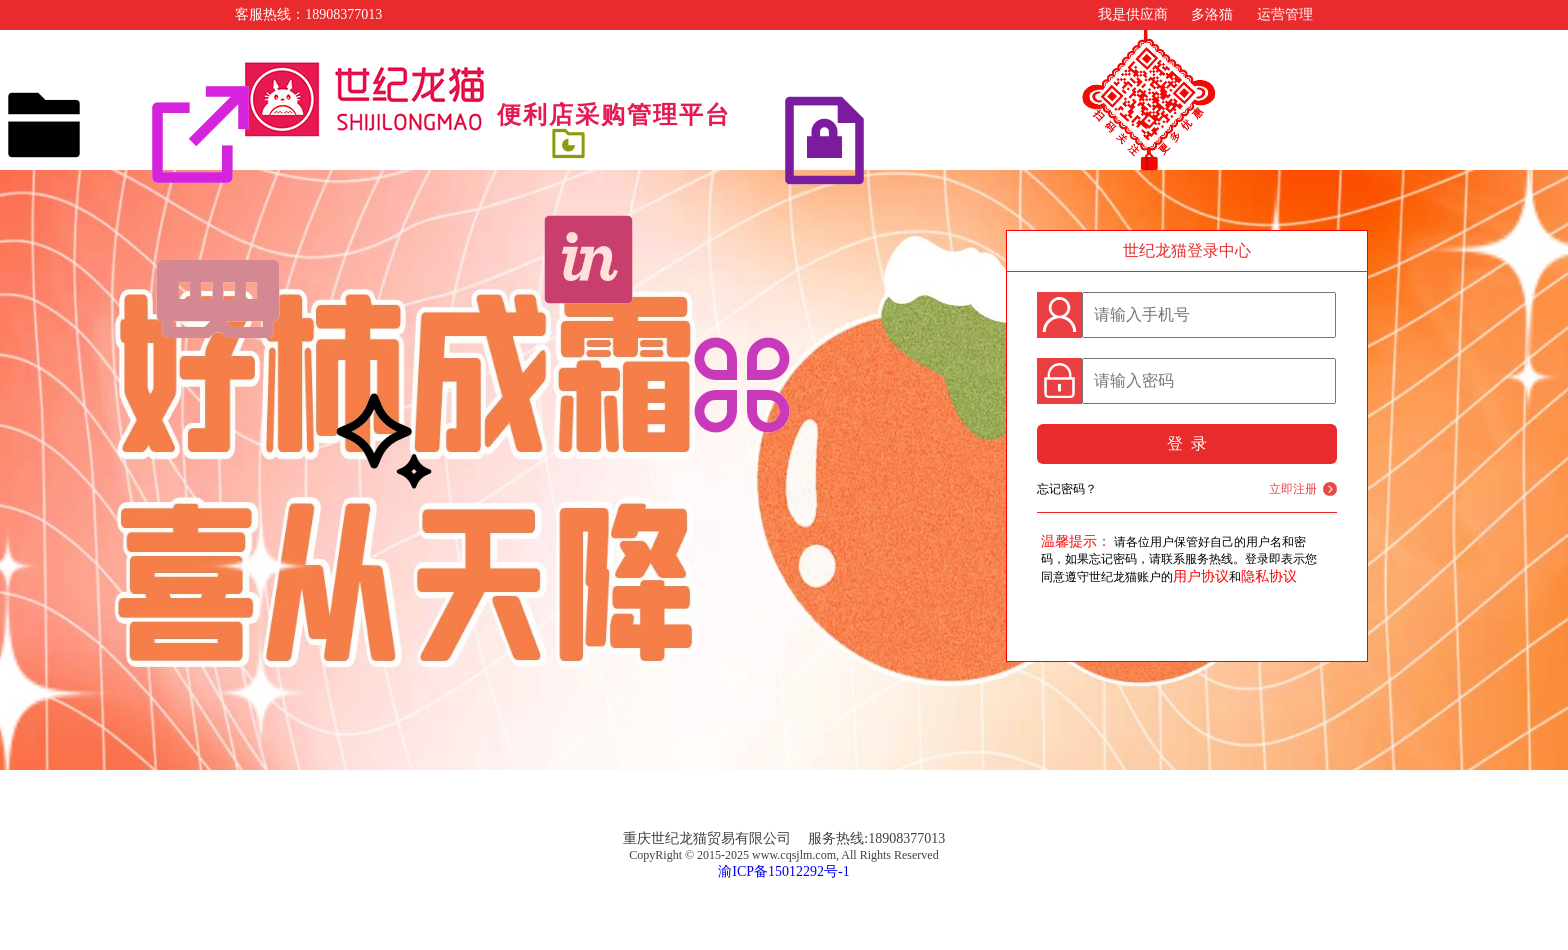  Describe the element at coordinates (824, 140) in the screenshot. I see `view a locked or protected file` at that location.